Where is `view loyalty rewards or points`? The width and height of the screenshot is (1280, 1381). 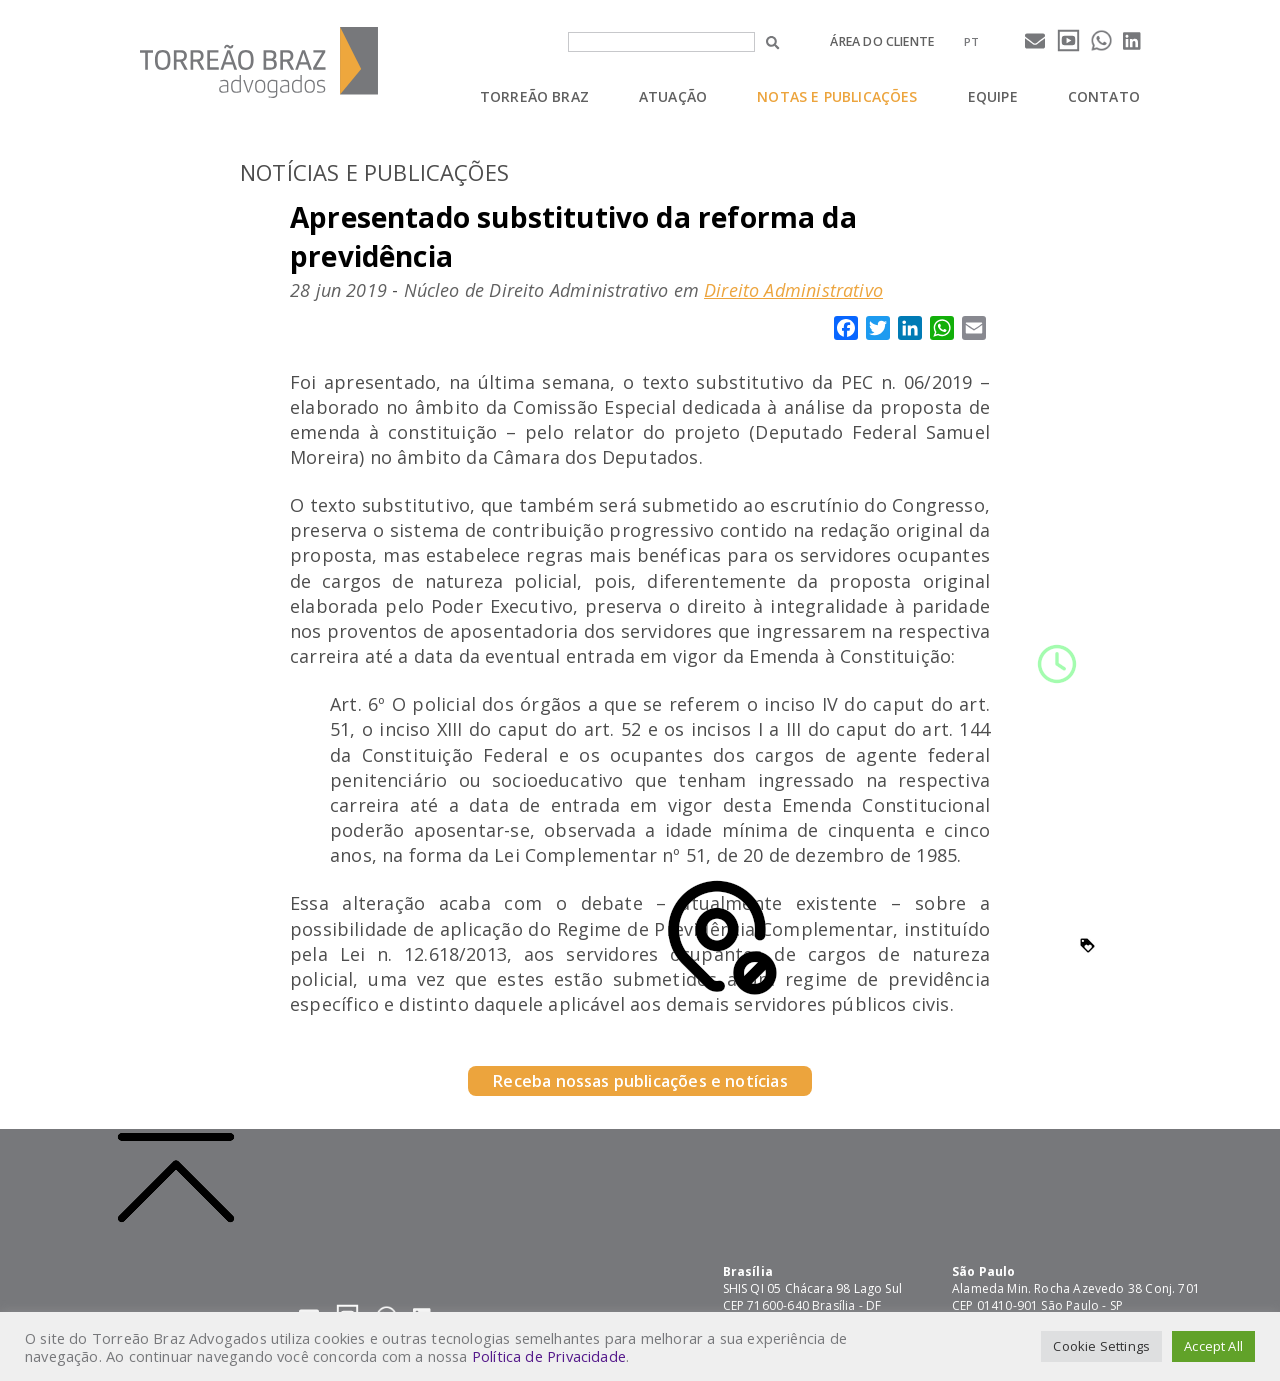 view loyalty rewards or points is located at coordinates (1087, 945).